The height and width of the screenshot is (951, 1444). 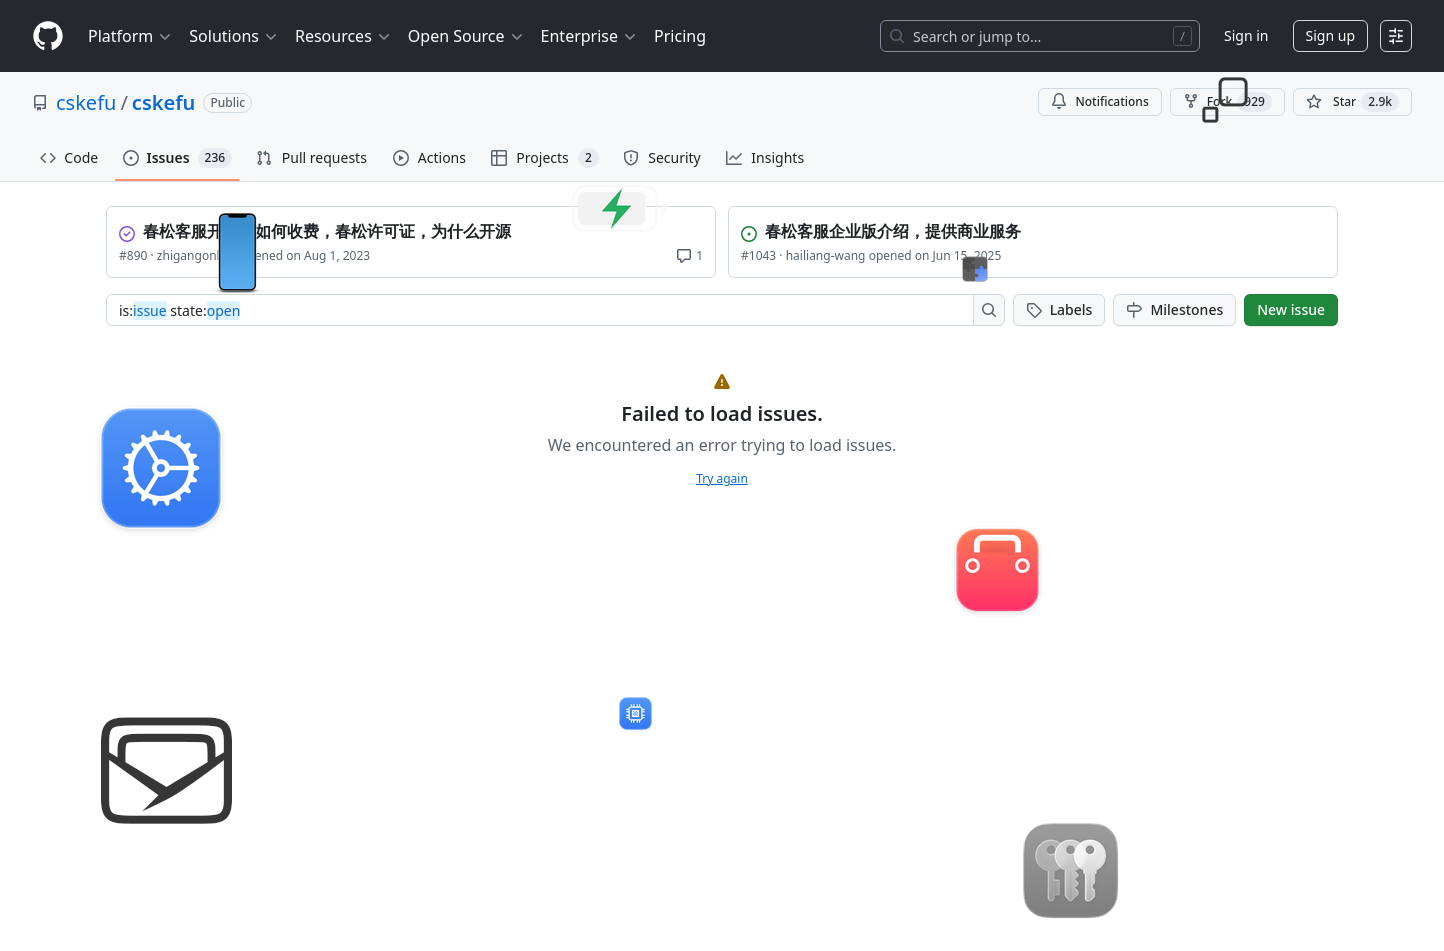 What do you see at coordinates (237, 253) in the screenshot?
I see `iPhone 12 device icon` at bounding box center [237, 253].